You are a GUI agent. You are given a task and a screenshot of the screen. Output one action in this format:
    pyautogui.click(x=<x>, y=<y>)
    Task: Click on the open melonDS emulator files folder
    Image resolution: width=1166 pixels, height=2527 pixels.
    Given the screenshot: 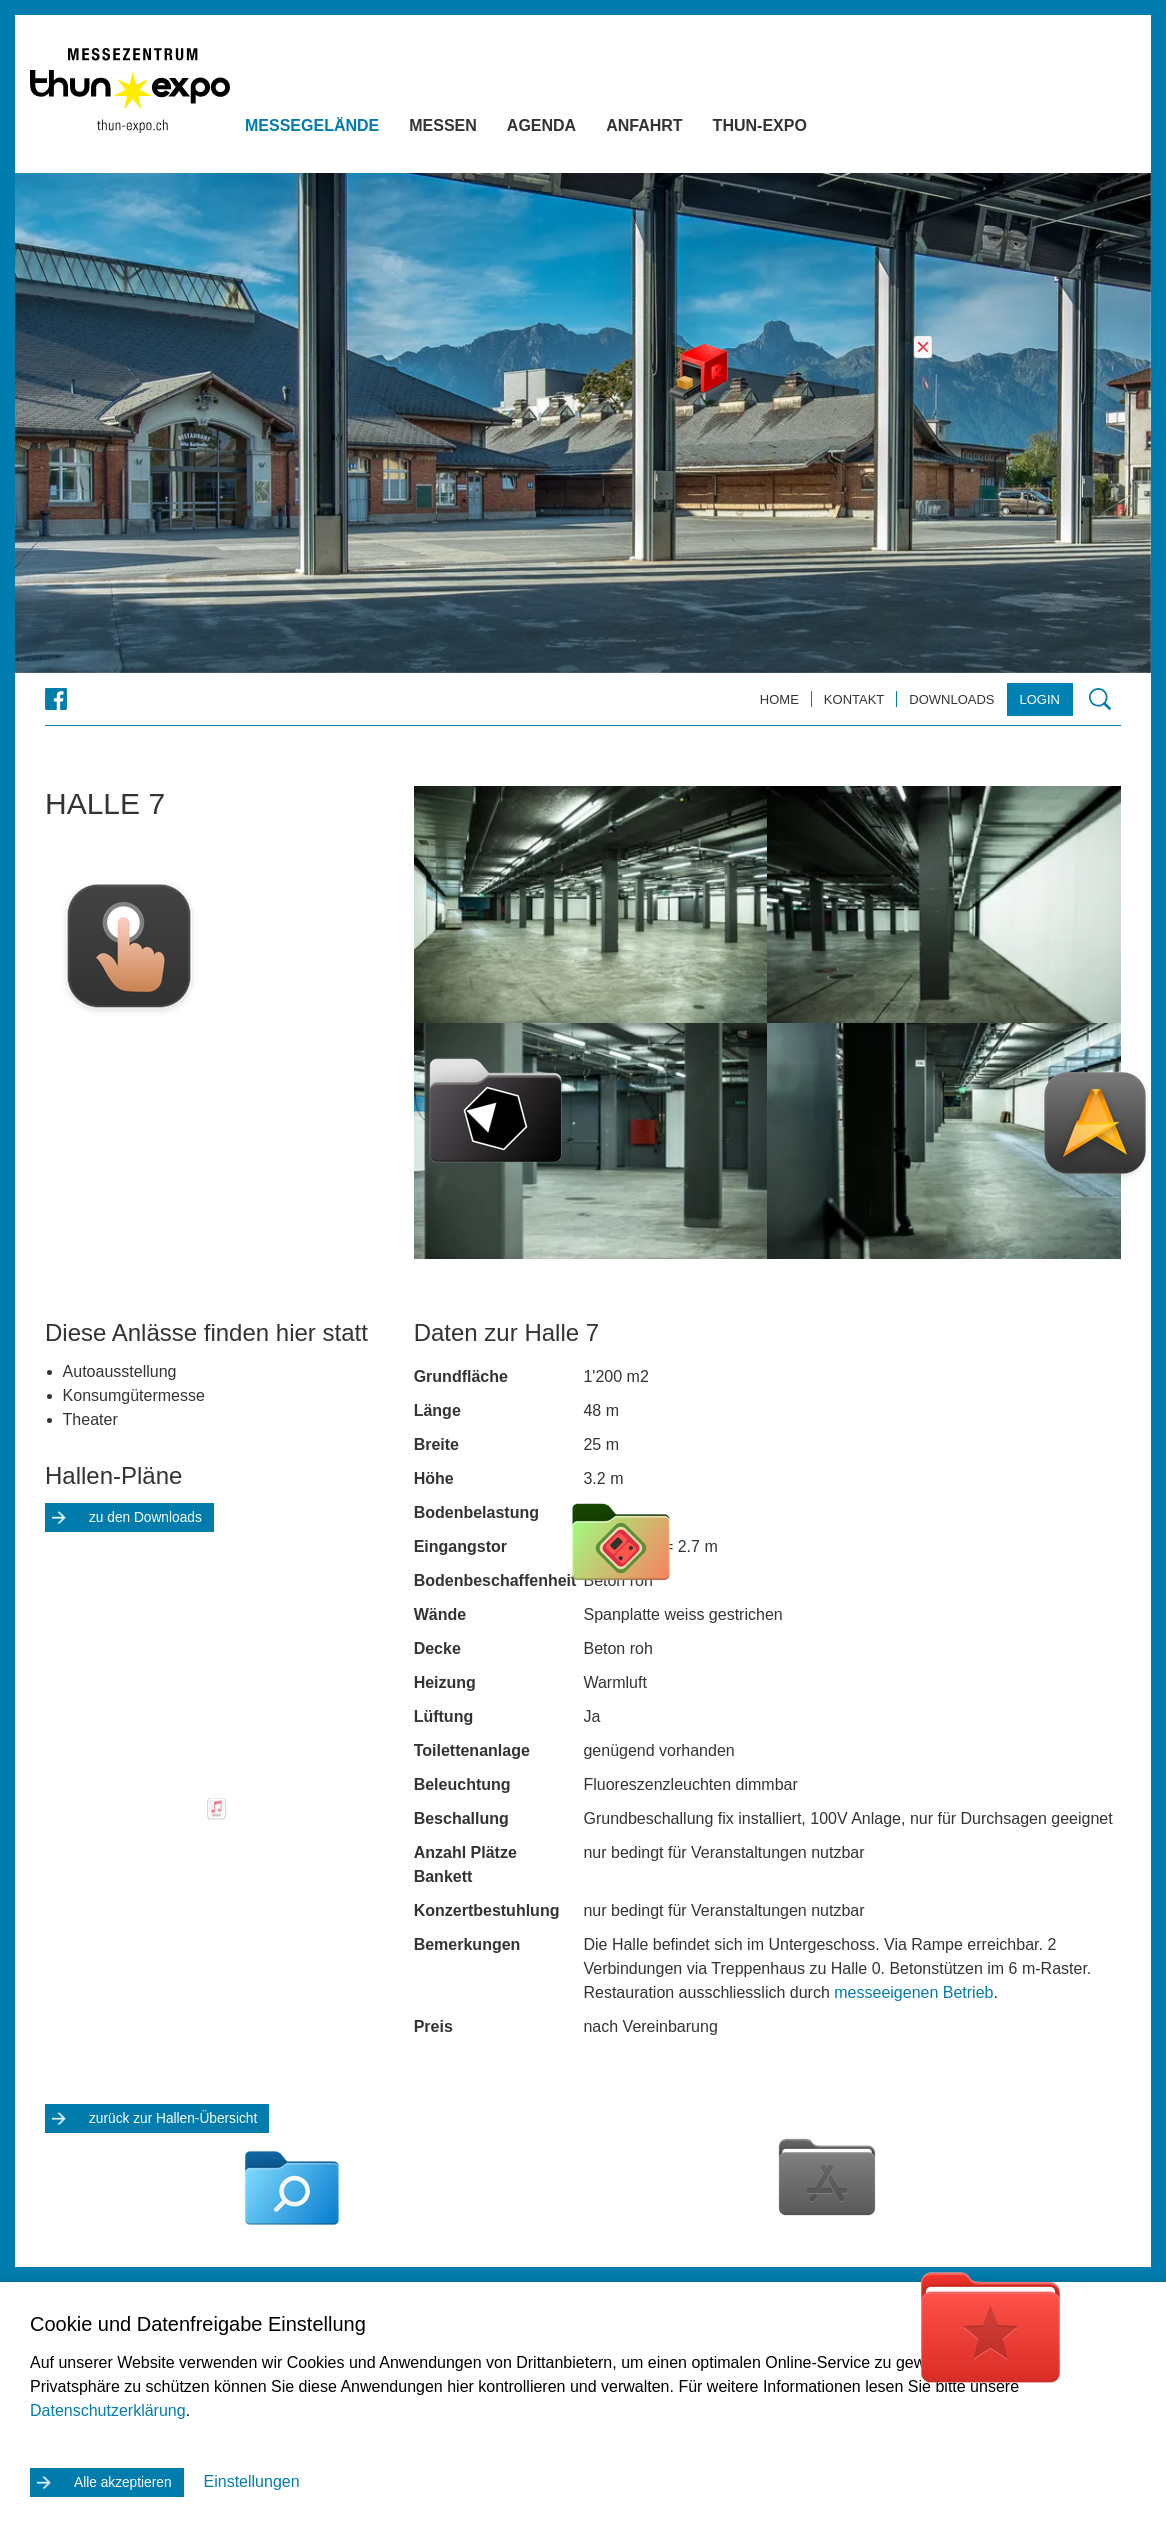 What is the action you would take?
    pyautogui.click(x=620, y=1544)
    